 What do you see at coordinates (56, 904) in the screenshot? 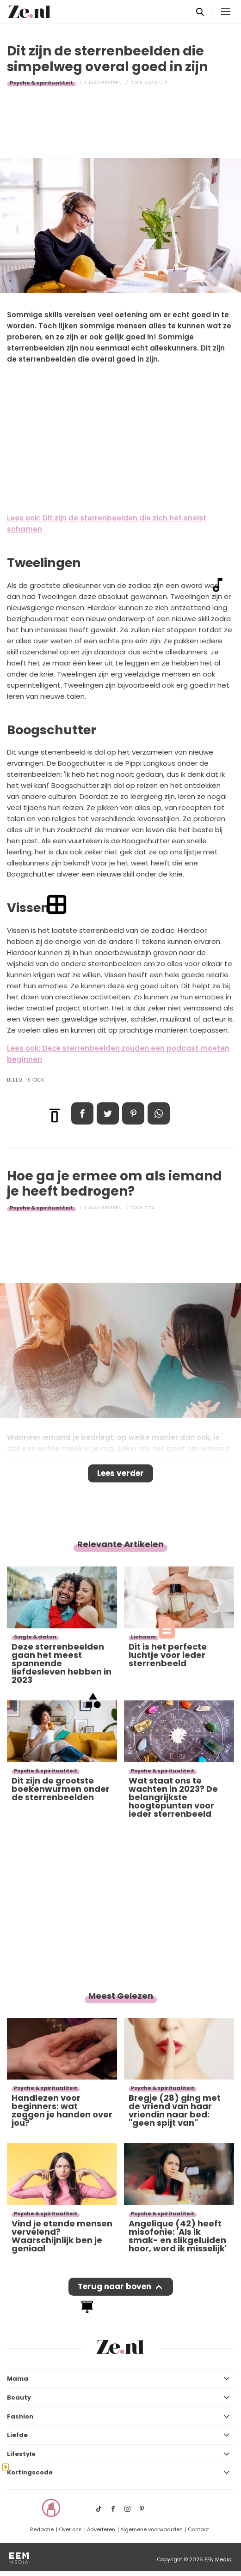
I see `switch to grid view` at bounding box center [56, 904].